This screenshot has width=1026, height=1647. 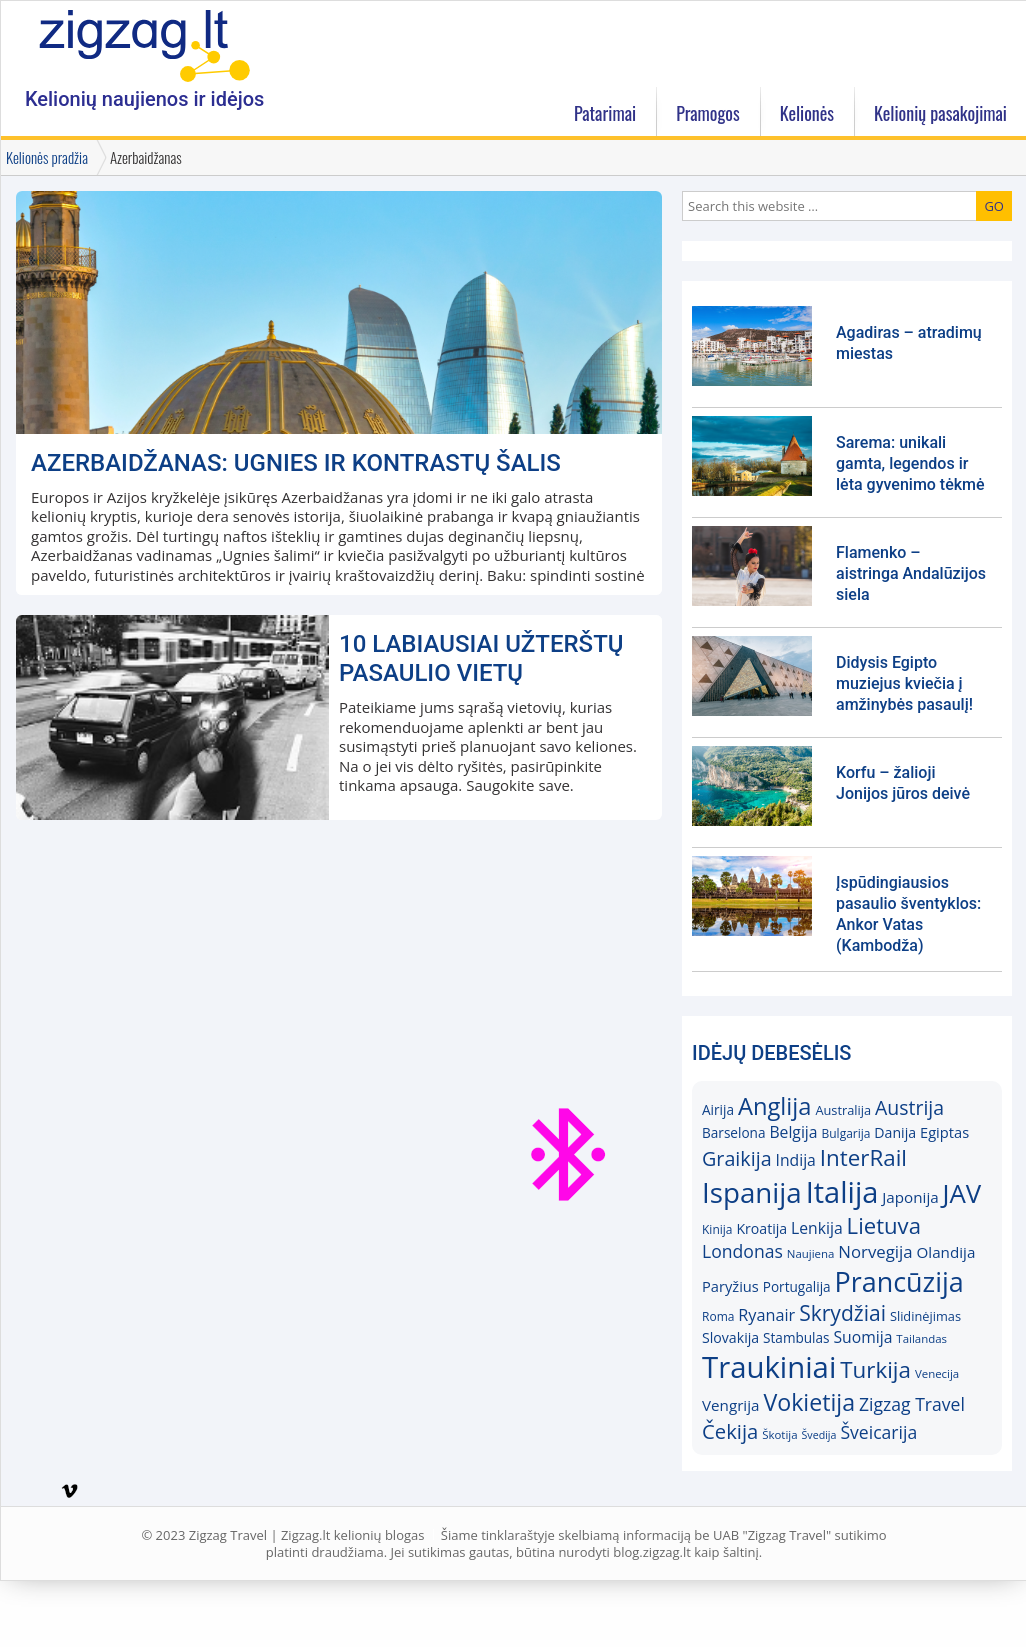 What do you see at coordinates (70, 1491) in the screenshot?
I see `open the Vimeo app` at bounding box center [70, 1491].